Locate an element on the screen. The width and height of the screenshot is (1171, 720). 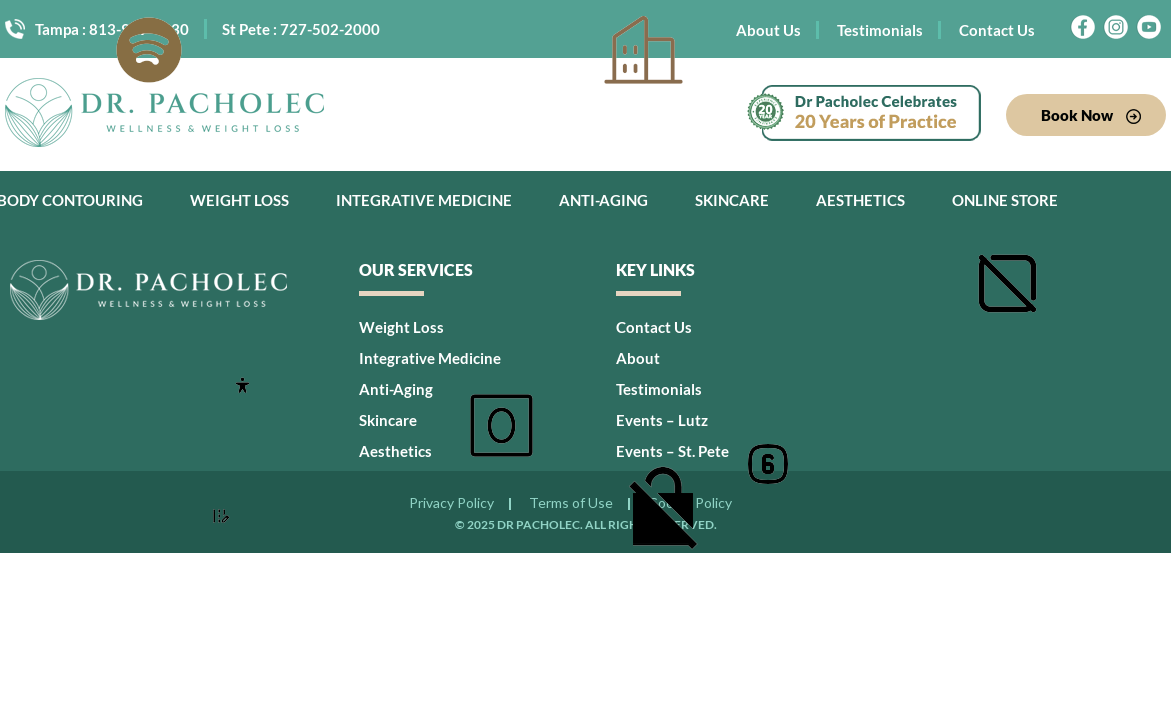
indicates step 6 in a multi-step process is located at coordinates (768, 464).